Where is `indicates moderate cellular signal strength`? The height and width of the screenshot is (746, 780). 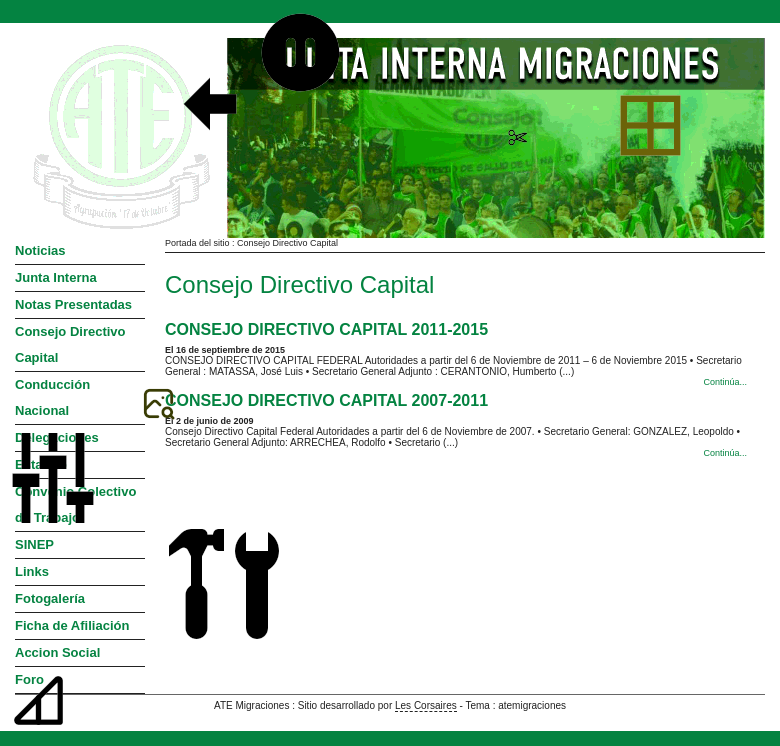
indicates moderate cellular signal strength is located at coordinates (38, 700).